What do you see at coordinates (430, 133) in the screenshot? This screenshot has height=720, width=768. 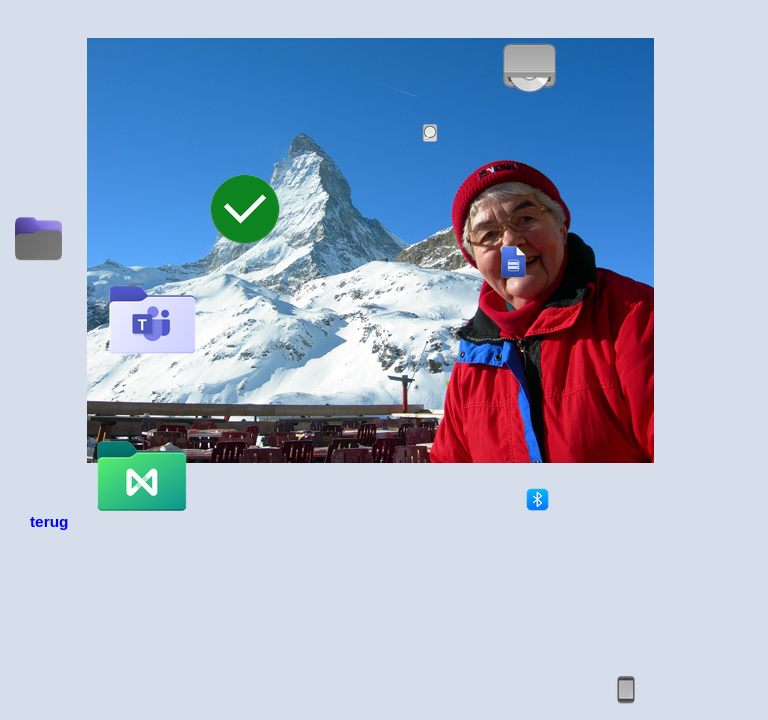 I see `open disk management utility` at bounding box center [430, 133].